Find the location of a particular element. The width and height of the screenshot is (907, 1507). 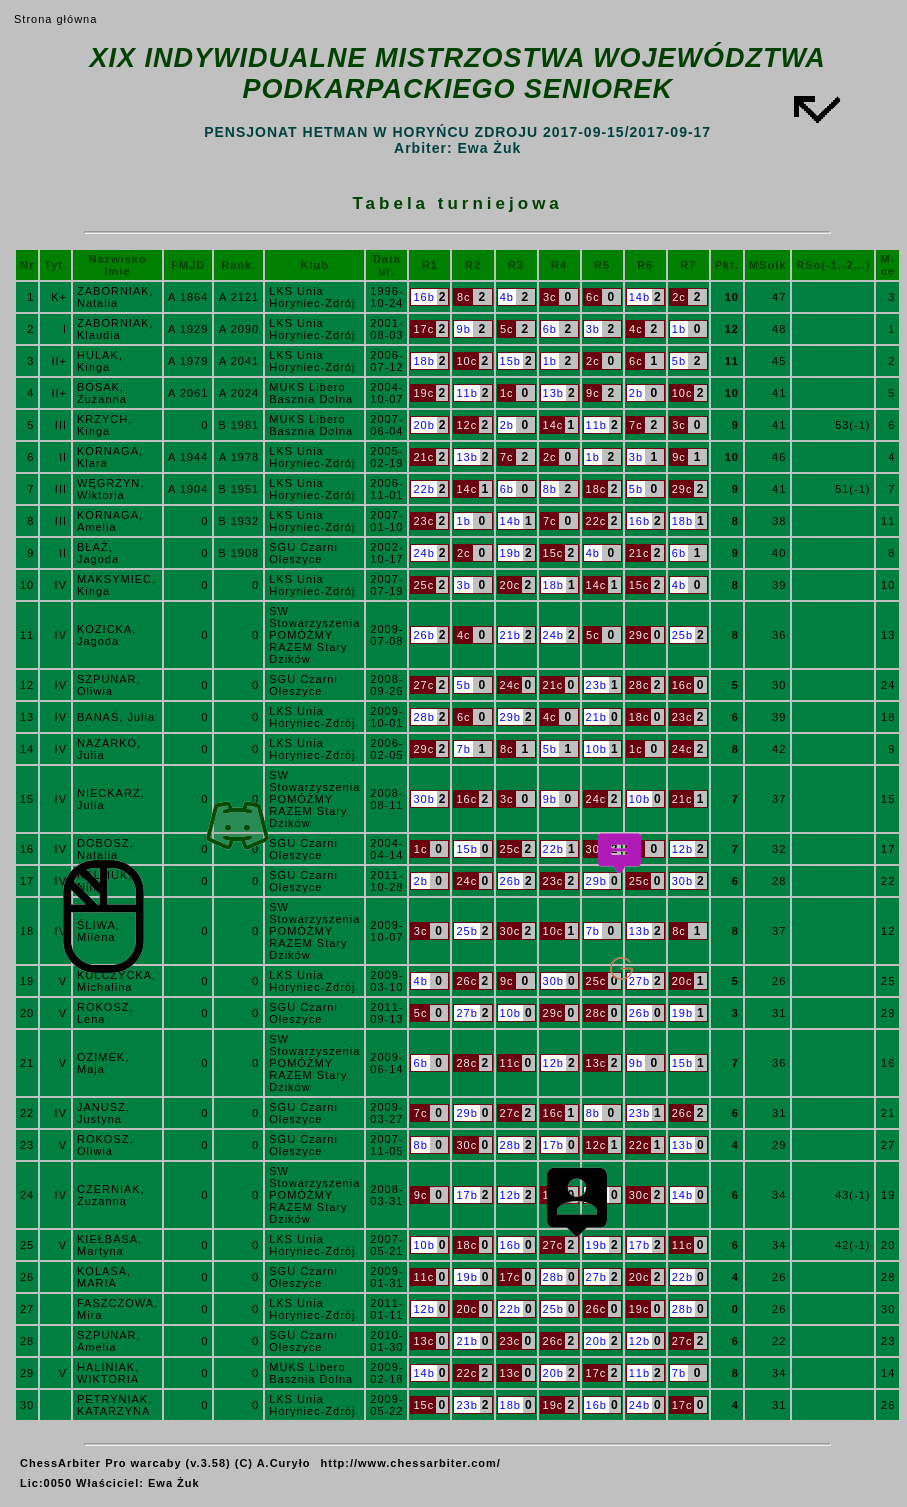

sign in with Google is located at coordinates (621, 968).